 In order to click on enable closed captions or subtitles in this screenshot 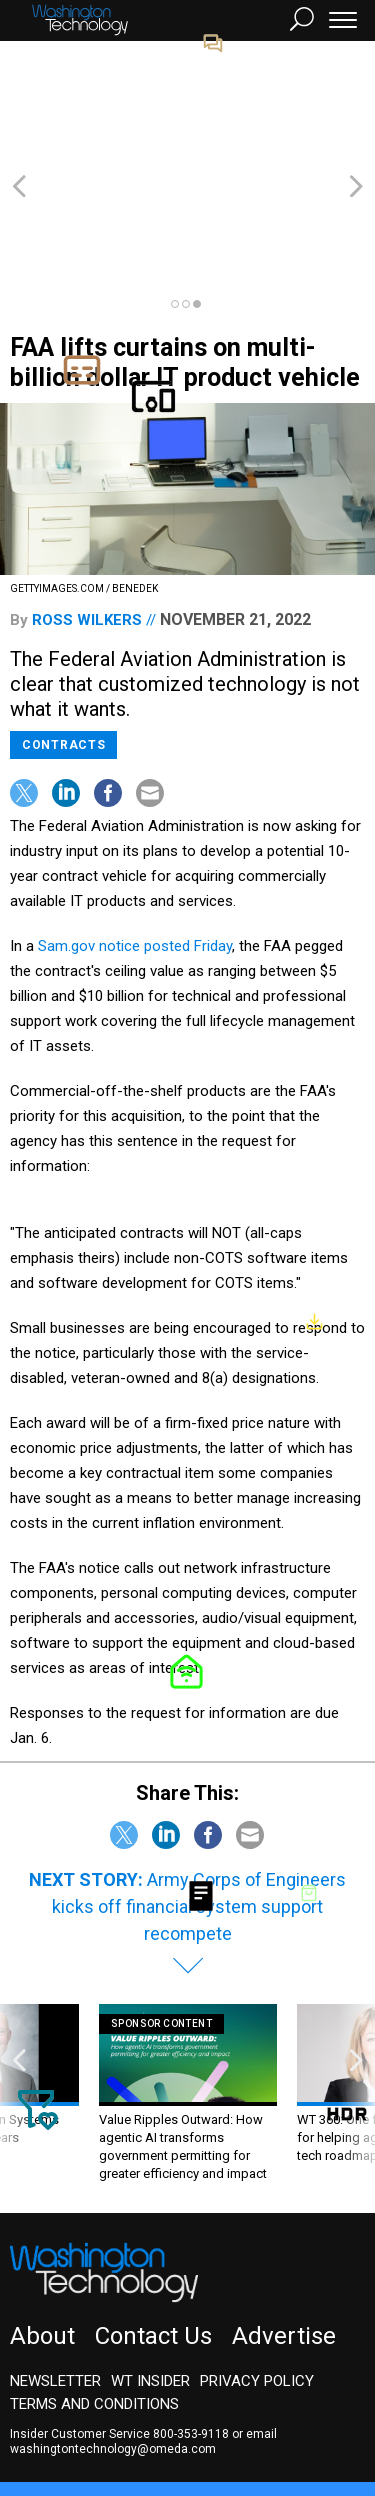, I will do `click(82, 370)`.